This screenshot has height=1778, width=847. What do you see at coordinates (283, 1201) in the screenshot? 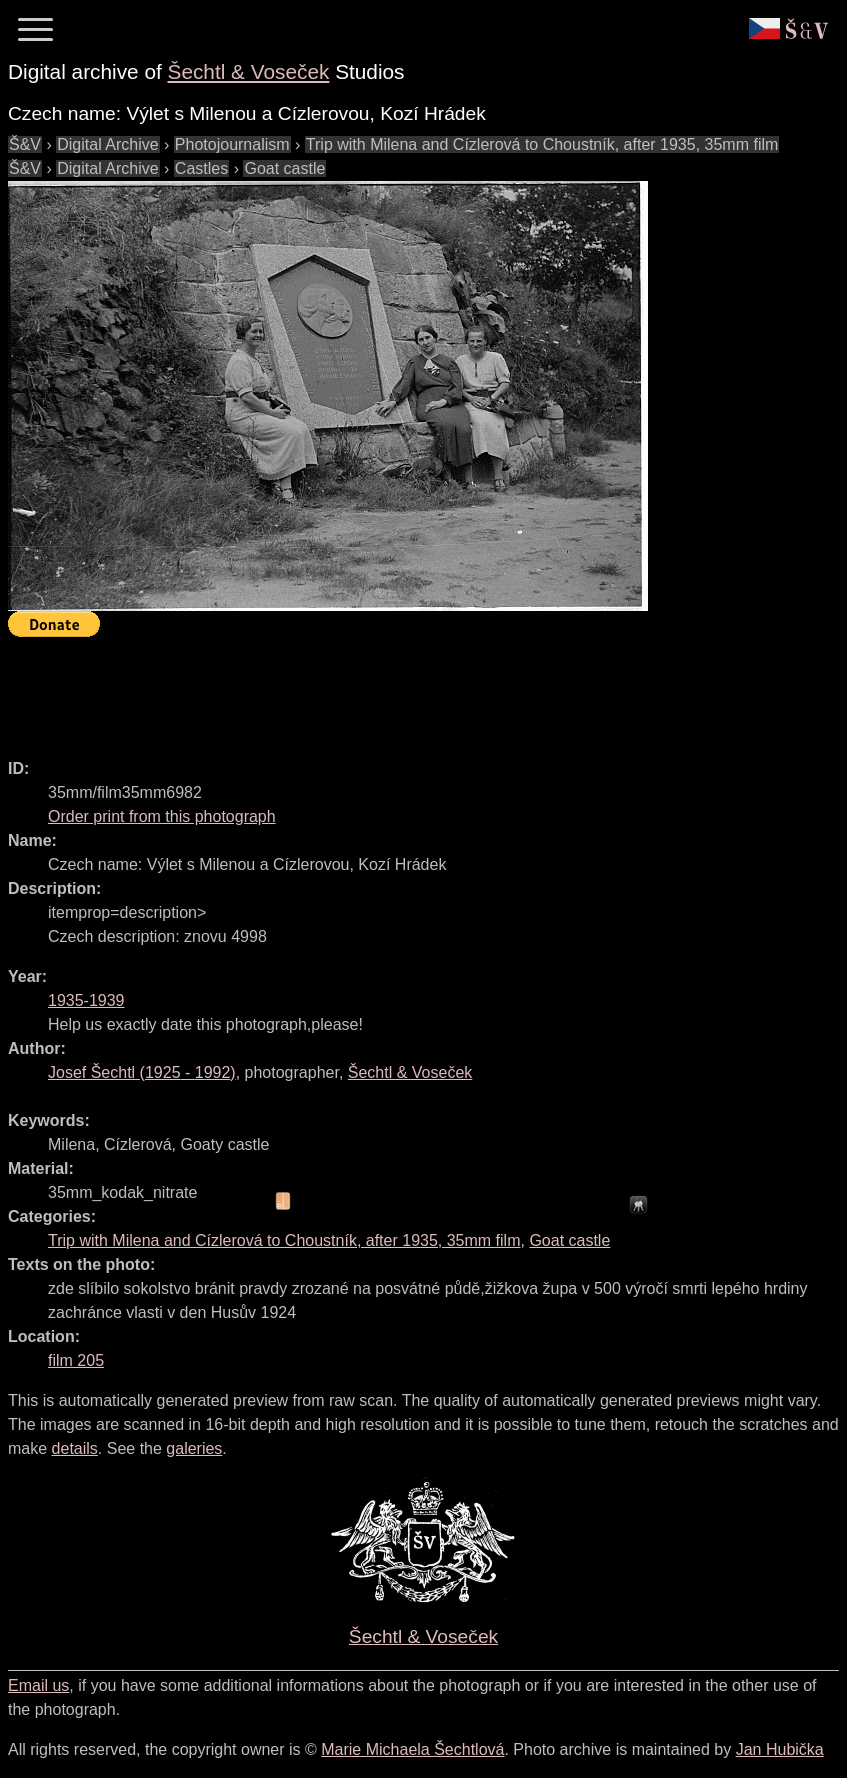
I see `install a new application or software package` at bounding box center [283, 1201].